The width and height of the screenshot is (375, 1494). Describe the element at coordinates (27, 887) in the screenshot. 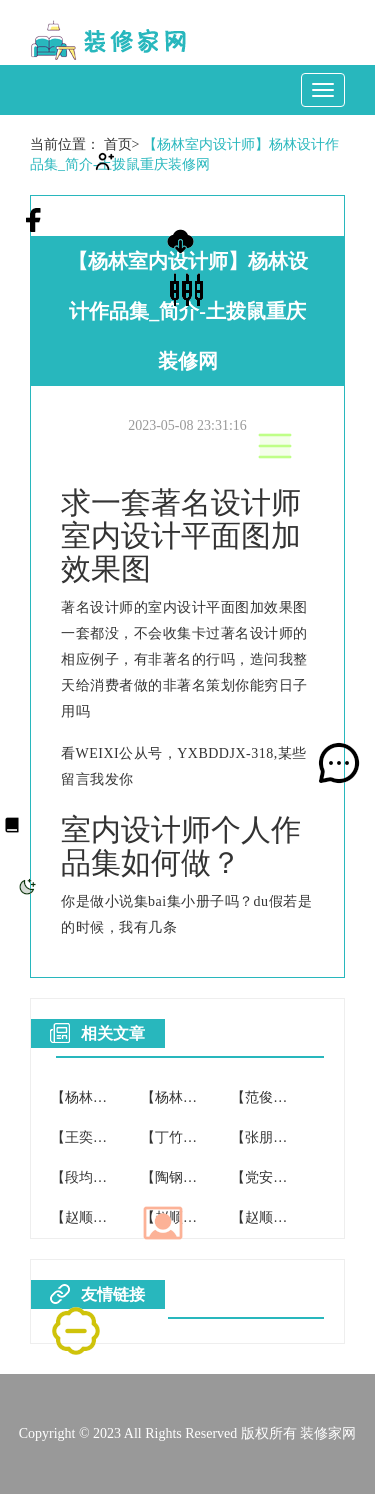

I see `toggle dark mode or night theme` at that location.